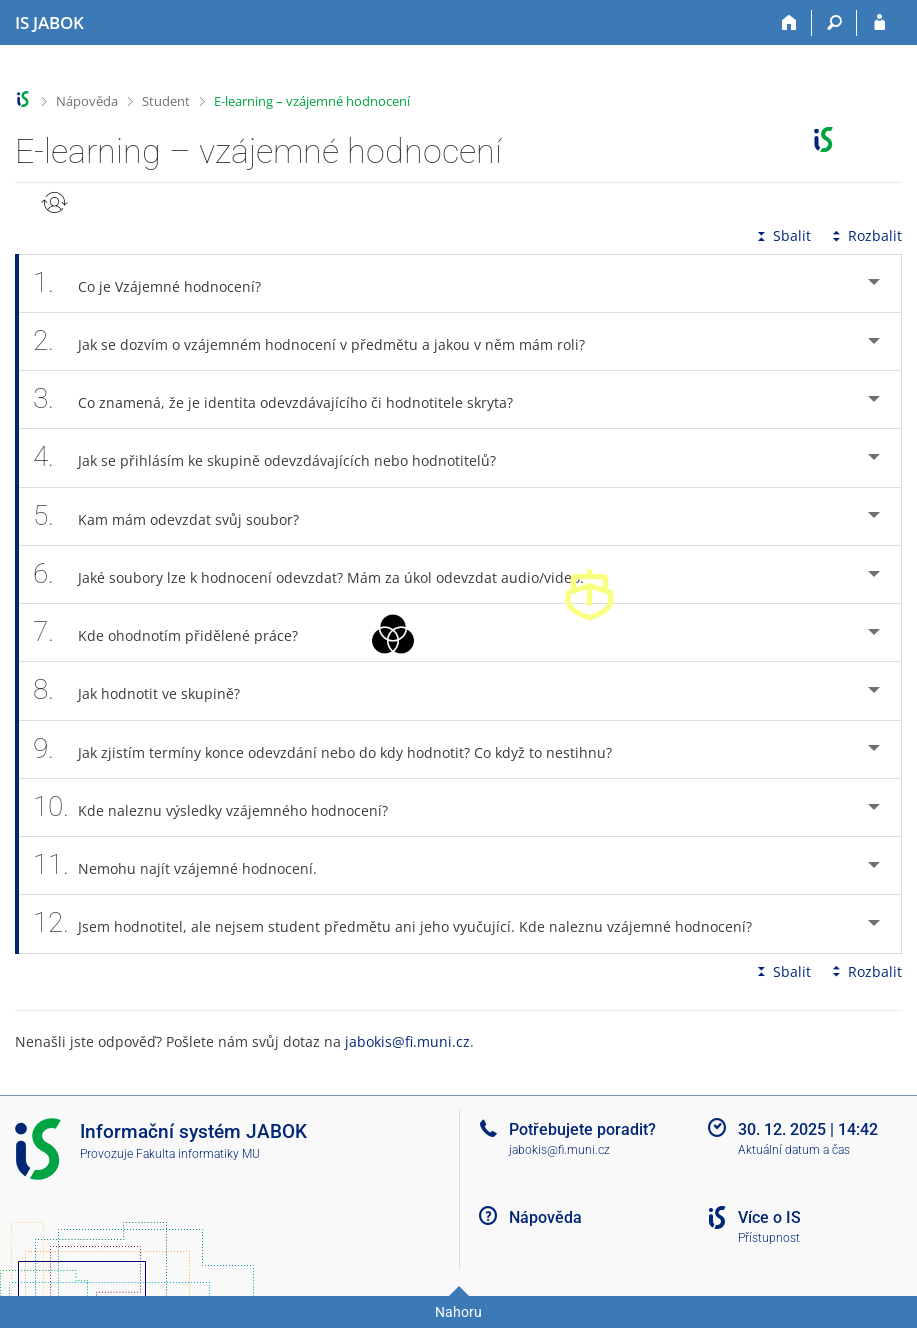 Image resolution: width=917 pixels, height=1328 pixels. What do you see at coordinates (54, 202) in the screenshot?
I see `switch between user accounts` at bounding box center [54, 202].